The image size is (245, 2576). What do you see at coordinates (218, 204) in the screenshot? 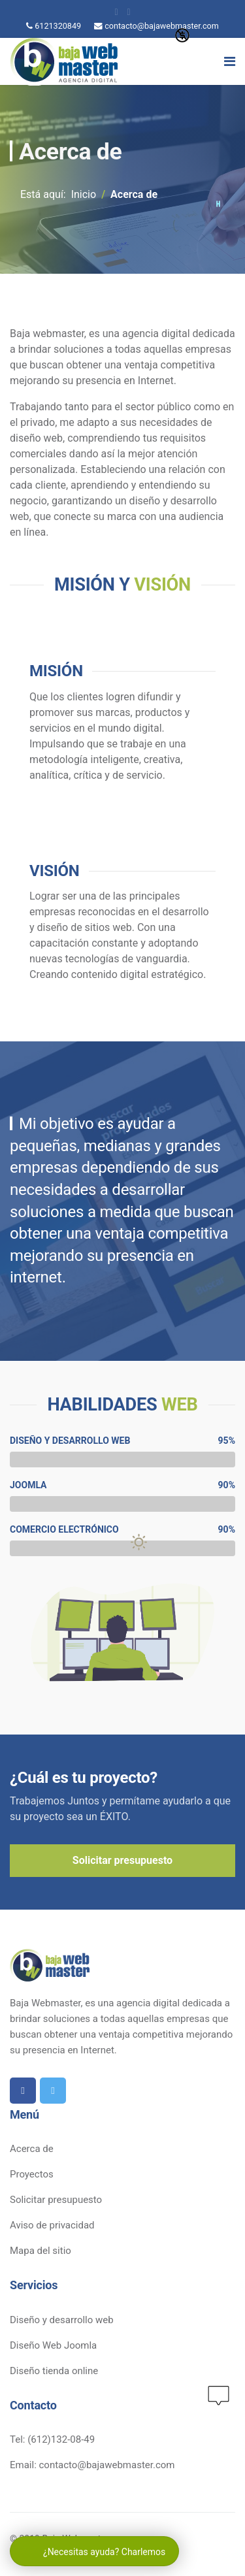
I see `indicates heading or header formatting option` at bounding box center [218, 204].